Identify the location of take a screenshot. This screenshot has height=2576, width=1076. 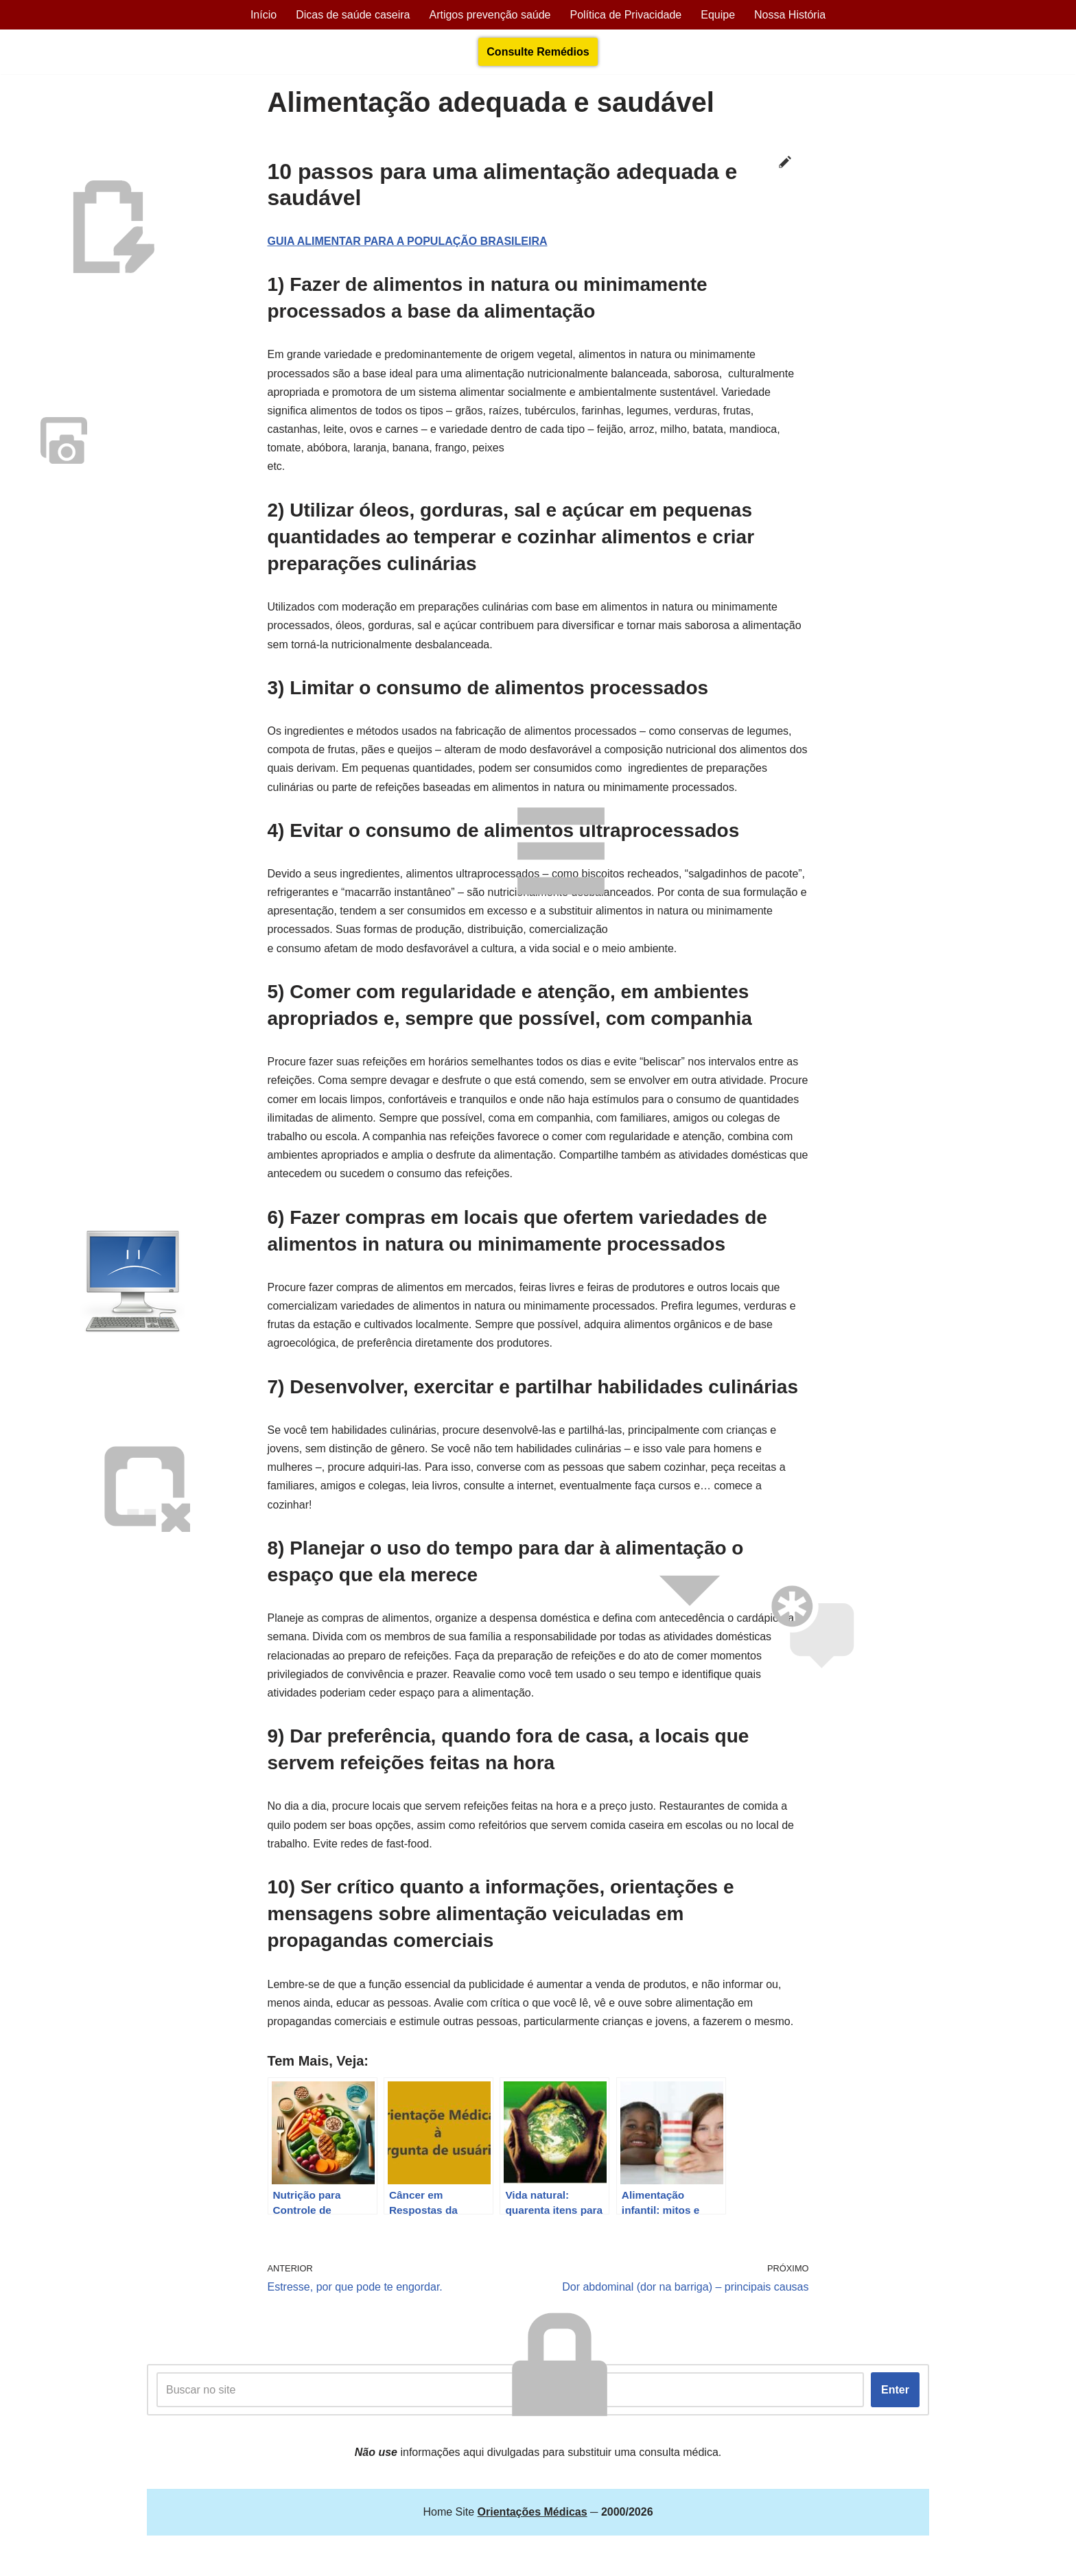
(64, 440).